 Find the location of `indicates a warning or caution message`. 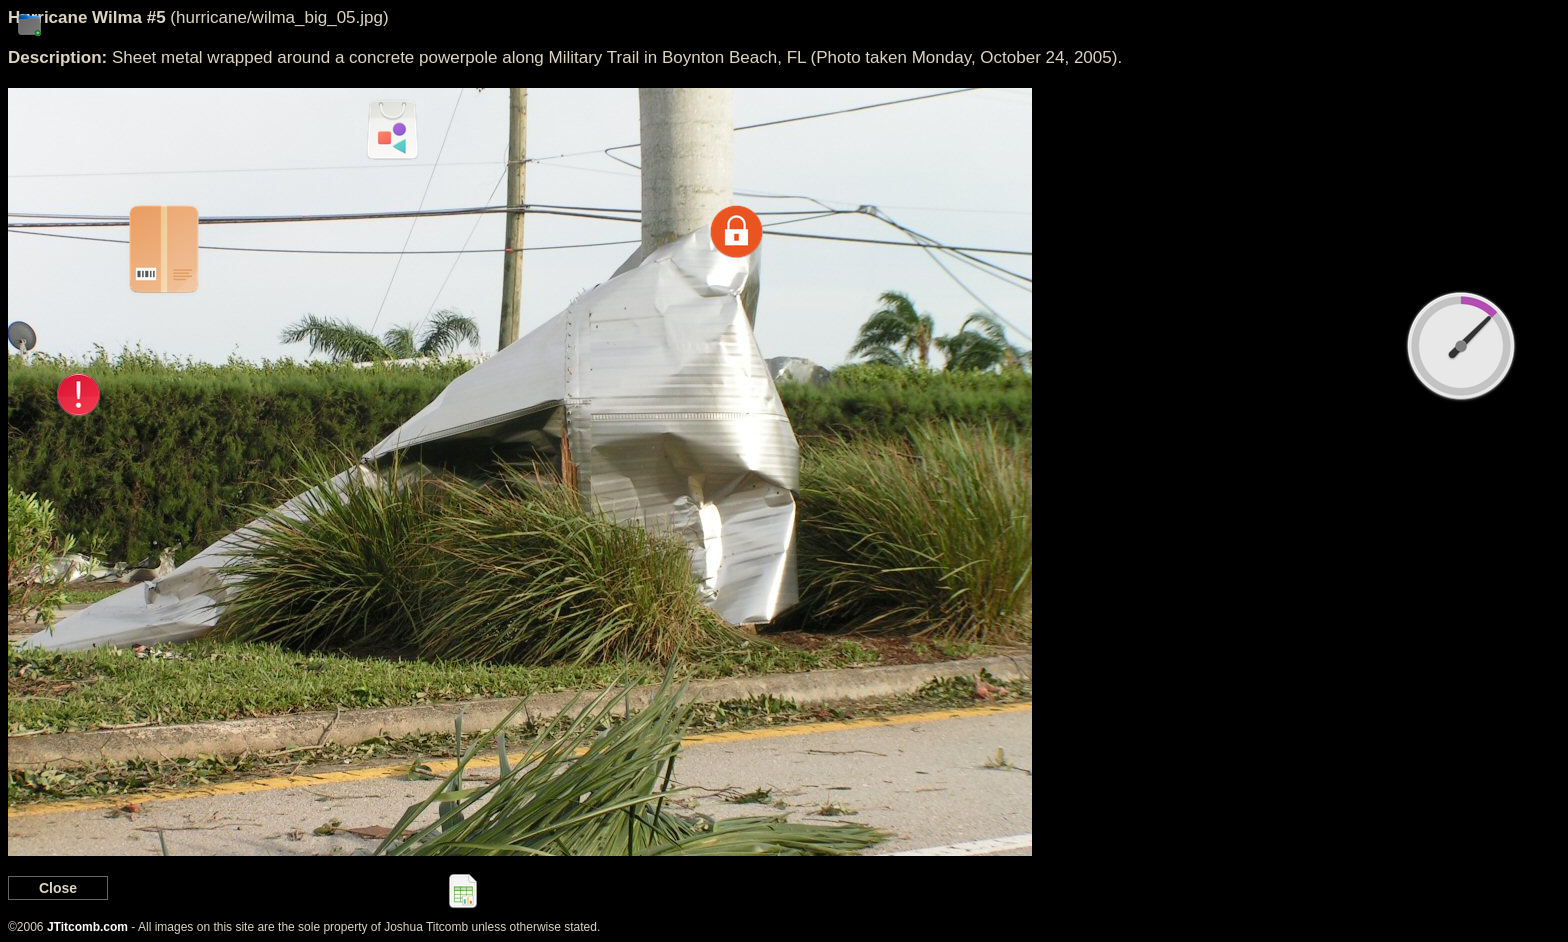

indicates a warning or caution message is located at coordinates (78, 394).